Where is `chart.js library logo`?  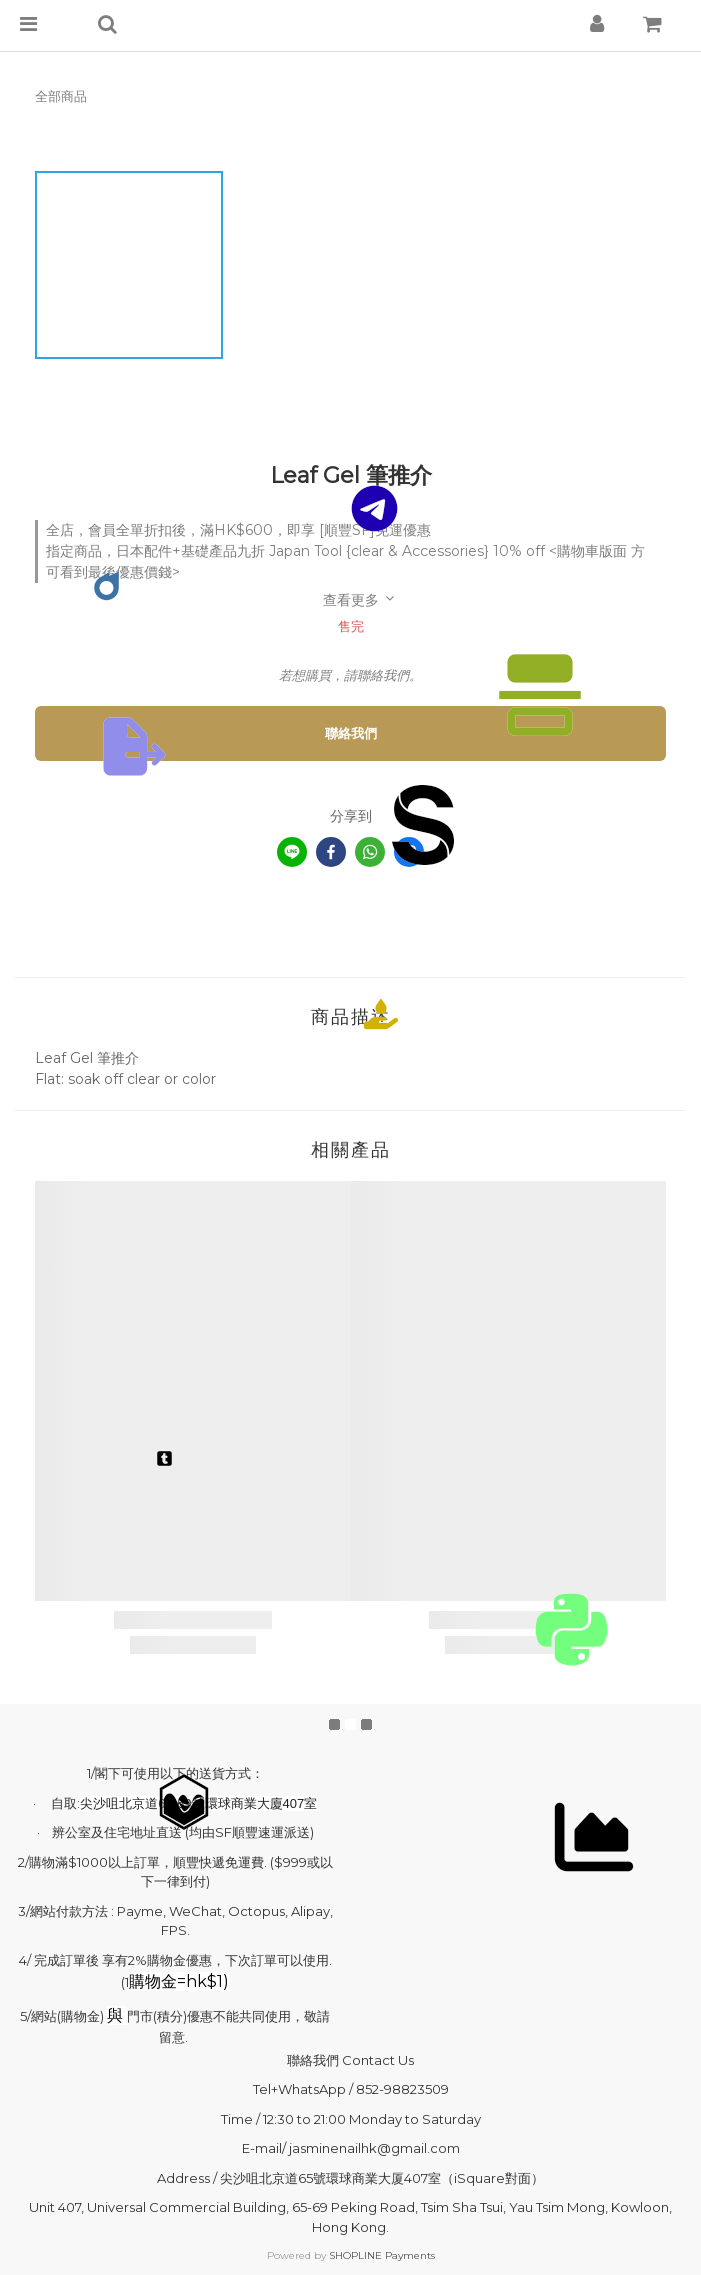 chart.js library logo is located at coordinates (184, 1802).